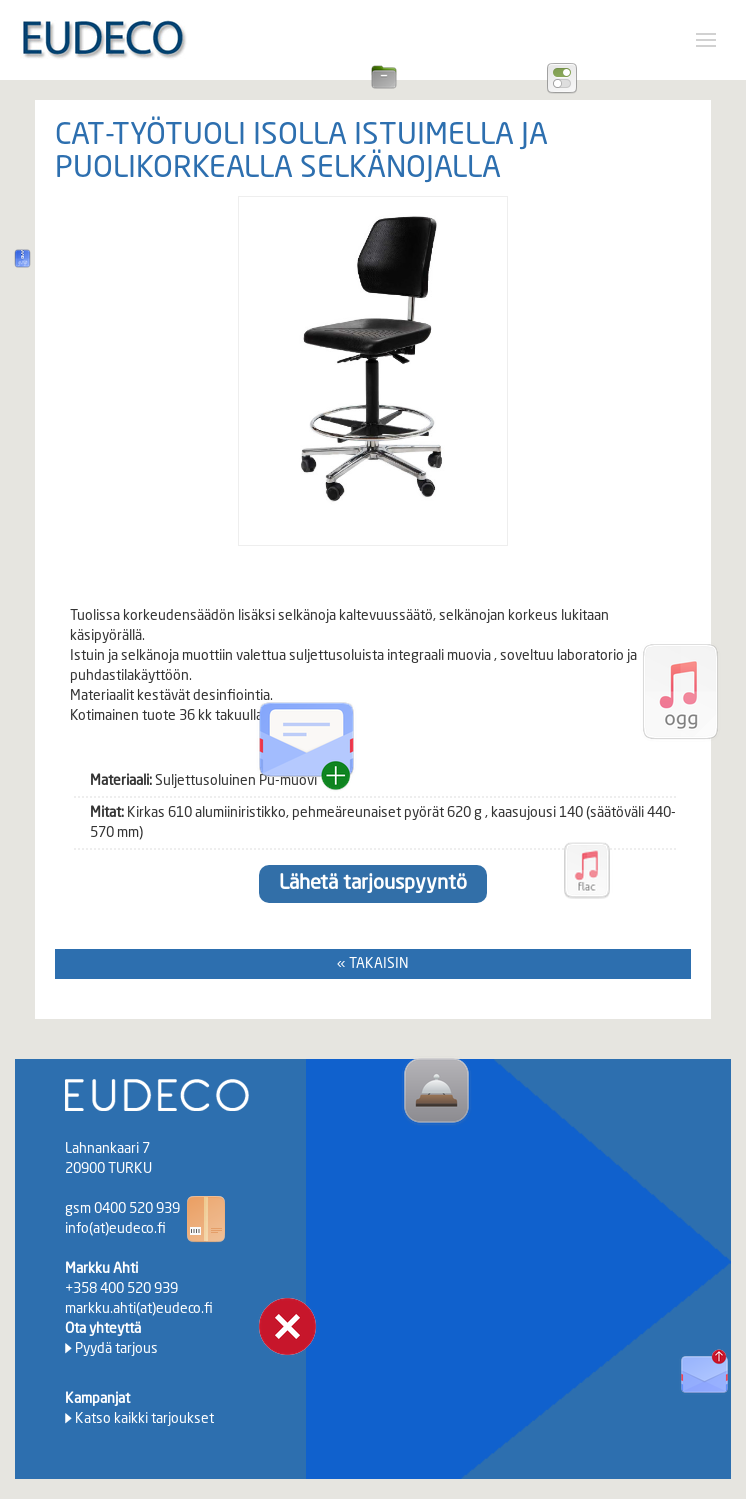 Image resolution: width=746 pixels, height=1499 pixels. Describe the element at coordinates (384, 77) in the screenshot. I see `open the file manager` at that location.